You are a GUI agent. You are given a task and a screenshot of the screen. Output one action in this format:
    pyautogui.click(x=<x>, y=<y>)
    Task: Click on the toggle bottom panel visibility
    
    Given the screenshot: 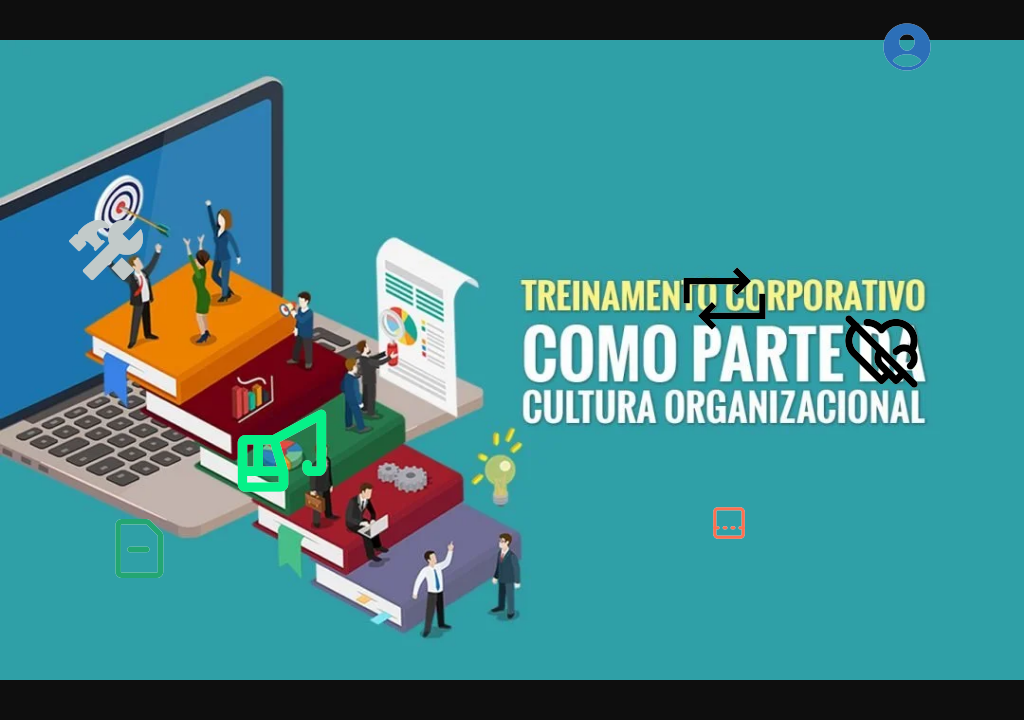 What is the action you would take?
    pyautogui.click(x=729, y=523)
    